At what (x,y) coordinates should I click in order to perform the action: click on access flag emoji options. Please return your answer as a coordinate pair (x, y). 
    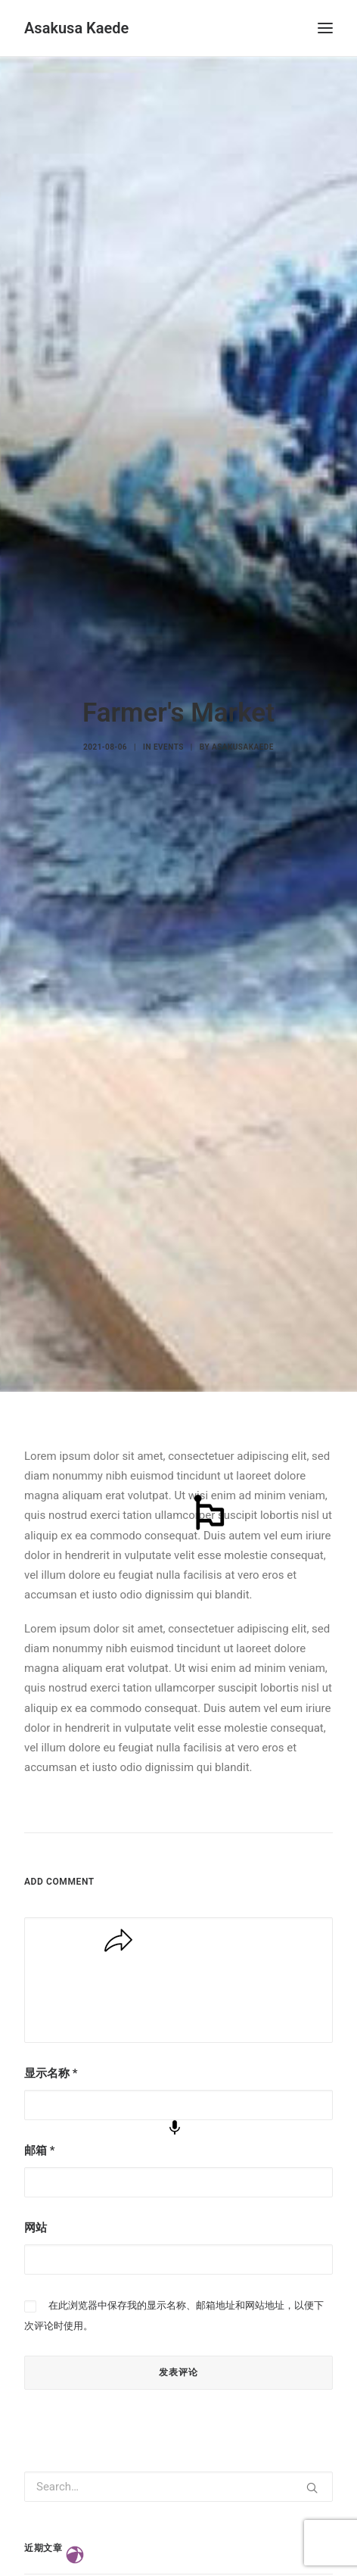
    Looking at the image, I should click on (209, 1513).